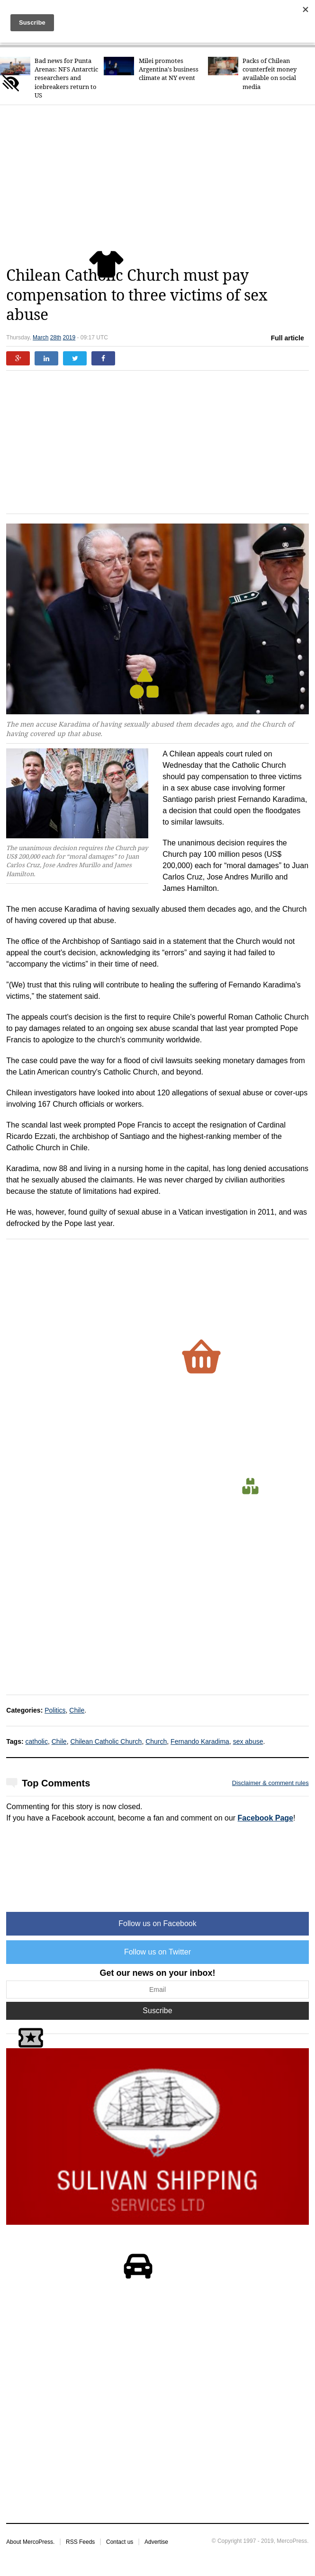 The width and height of the screenshot is (315, 2576). I want to click on view your shopping basket, so click(201, 1358).